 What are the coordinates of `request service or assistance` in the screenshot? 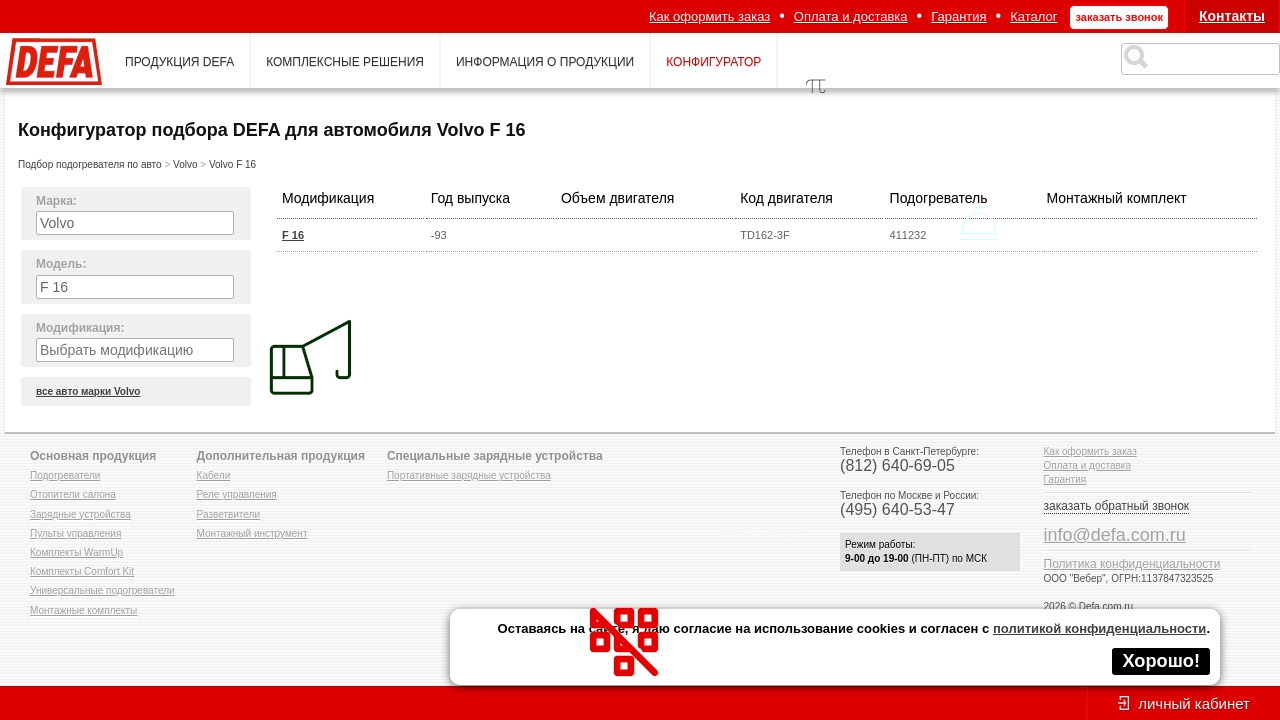 It's located at (979, 225).